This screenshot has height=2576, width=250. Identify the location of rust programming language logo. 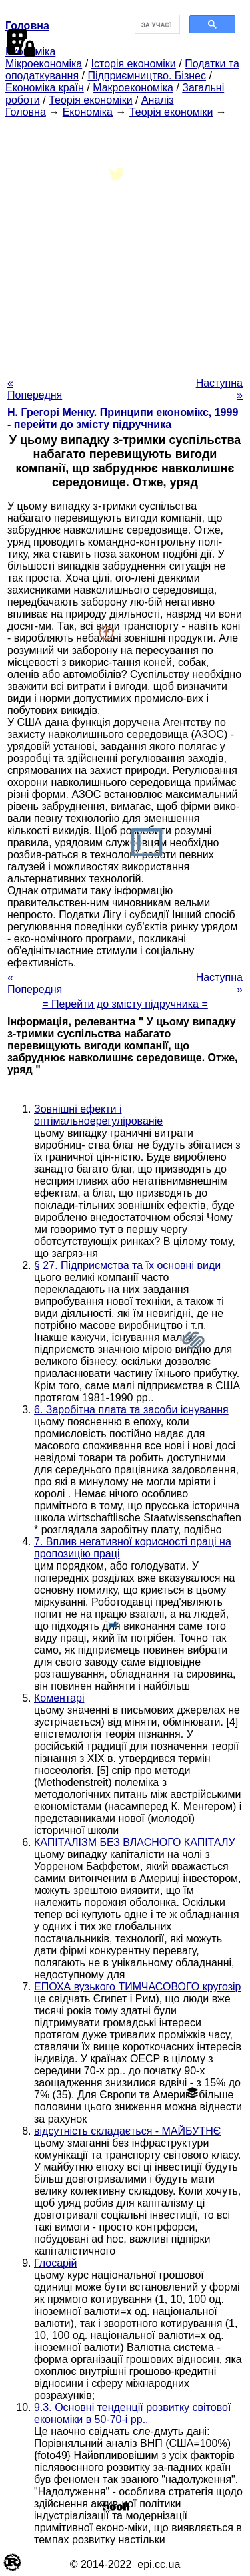
(12, 2562).